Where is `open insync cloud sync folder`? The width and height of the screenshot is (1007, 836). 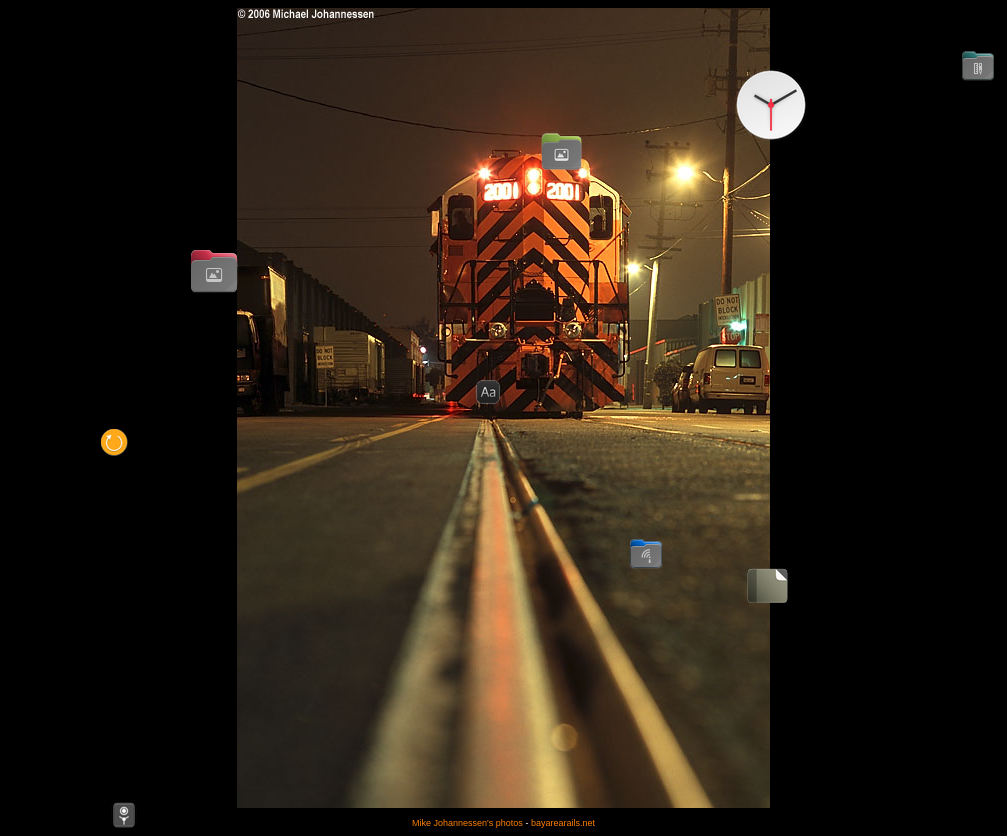 open insync cloud sync folder is located at coordinates (646, 553).